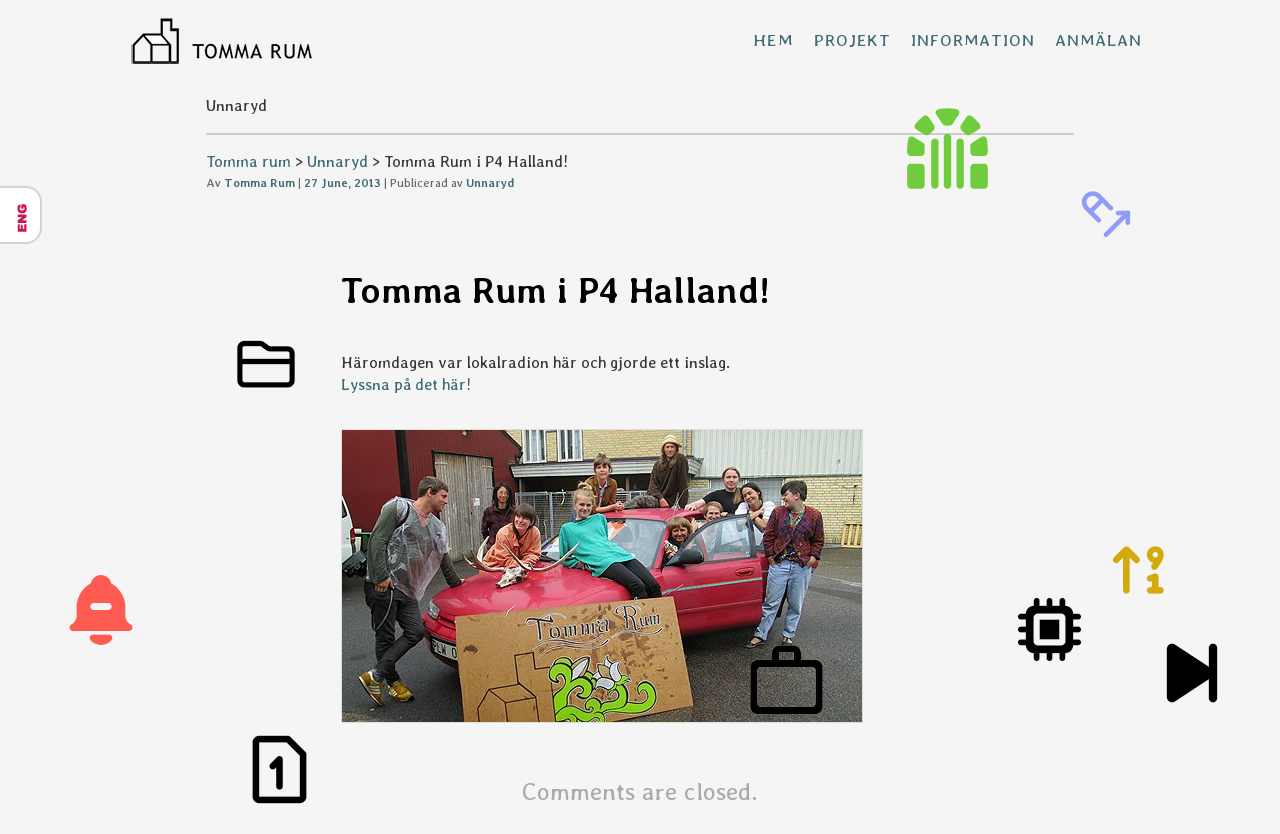 The height and width of the screenshot is (834, 1280). I want to click on change text orientation or direction, so click(1106, 213).